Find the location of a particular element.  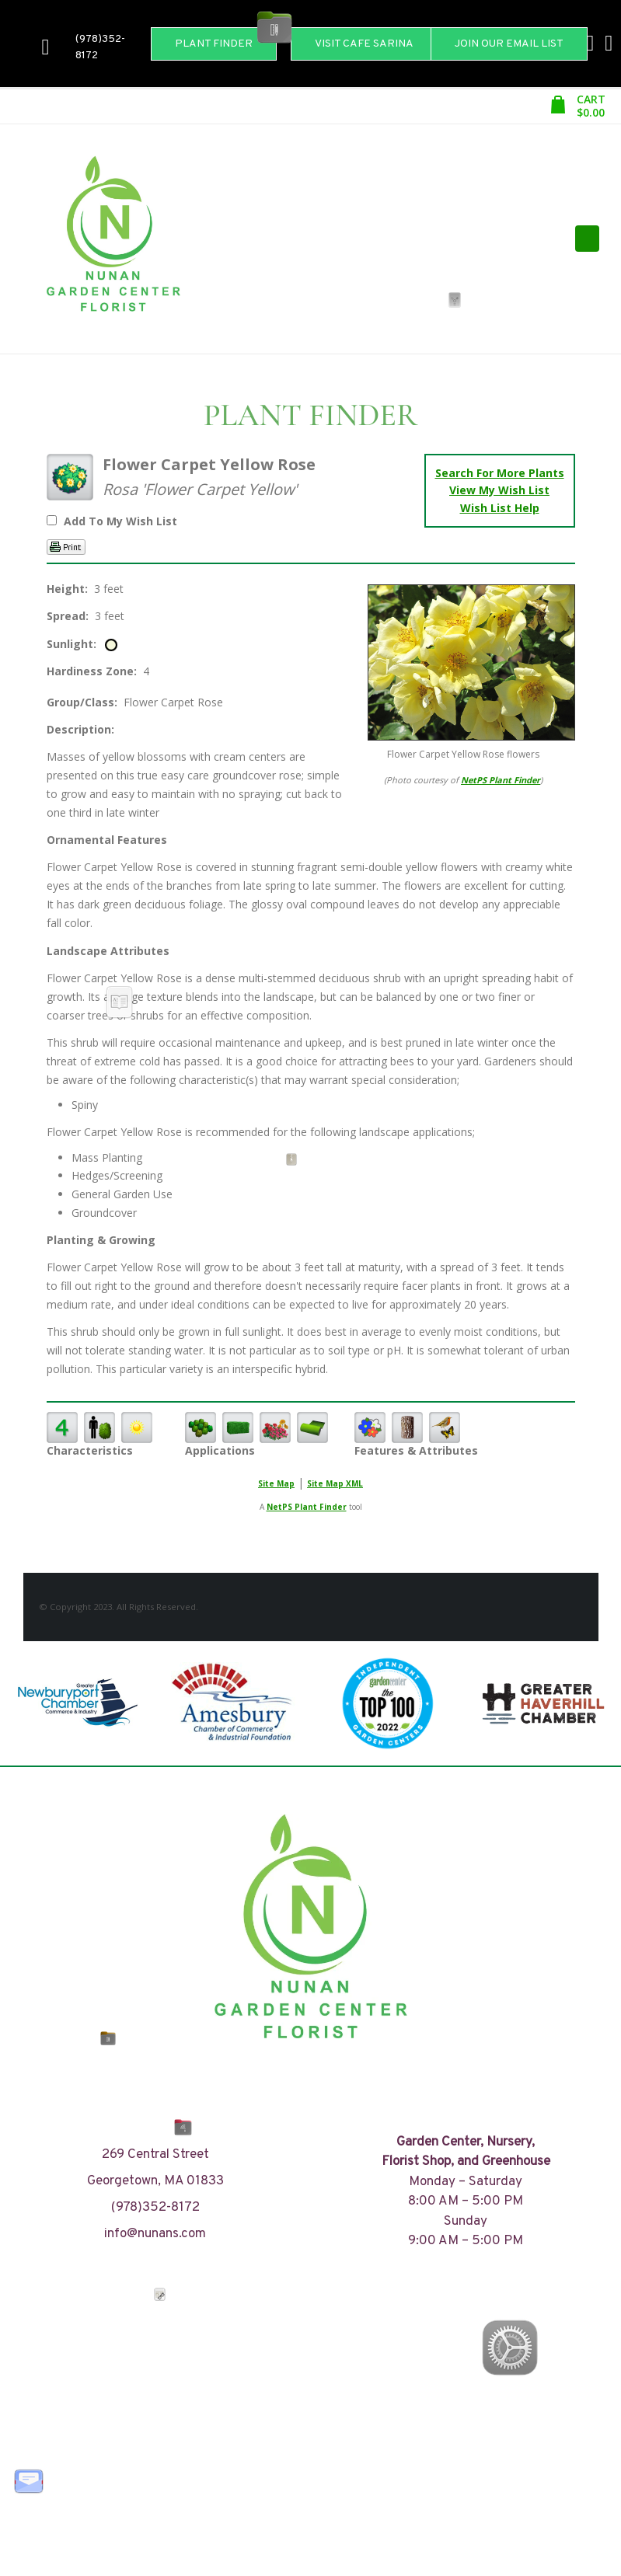

open system settings is located at coordinates (510, 2348).